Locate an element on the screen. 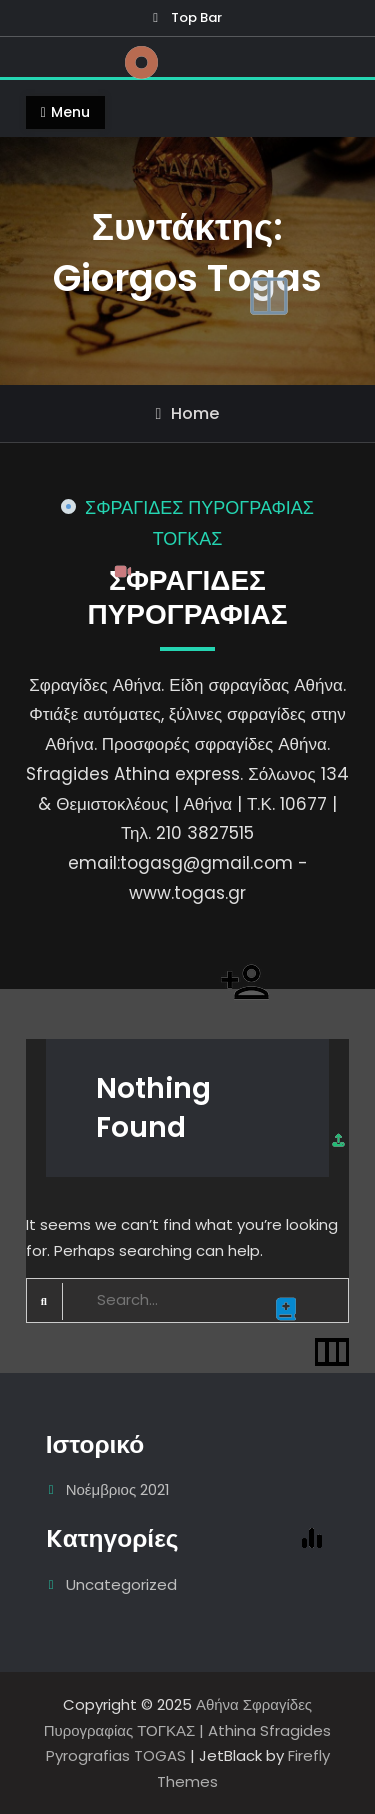 This screenshot has width=375, height=1814. split view horizontally into two panes is located at coordinates (269, 296).